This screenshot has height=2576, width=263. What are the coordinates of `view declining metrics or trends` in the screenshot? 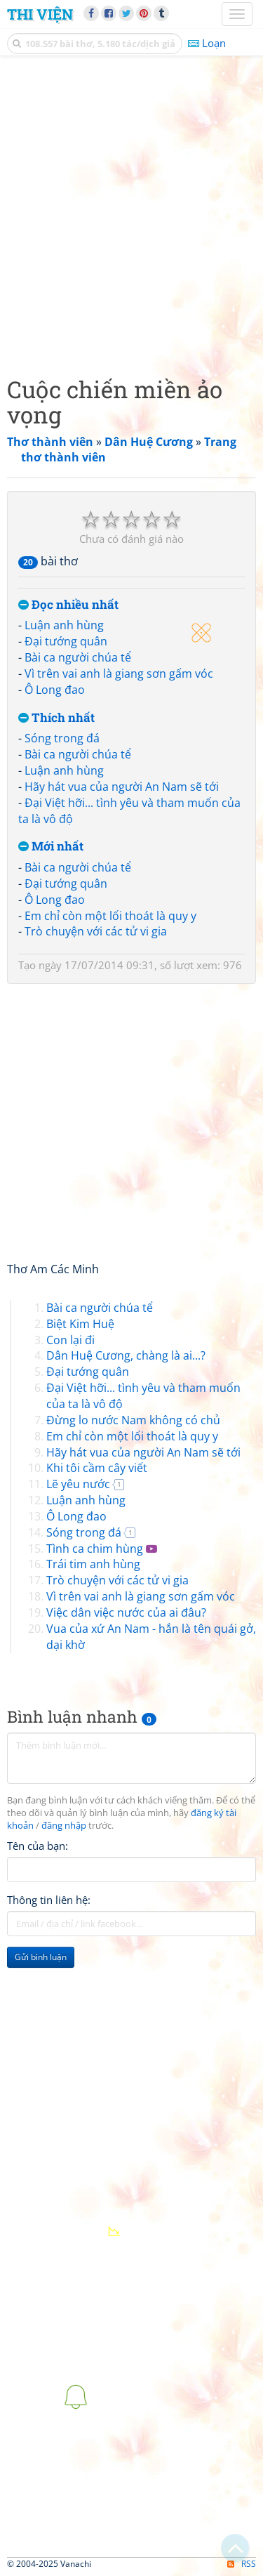 It's located at (114, 2231).